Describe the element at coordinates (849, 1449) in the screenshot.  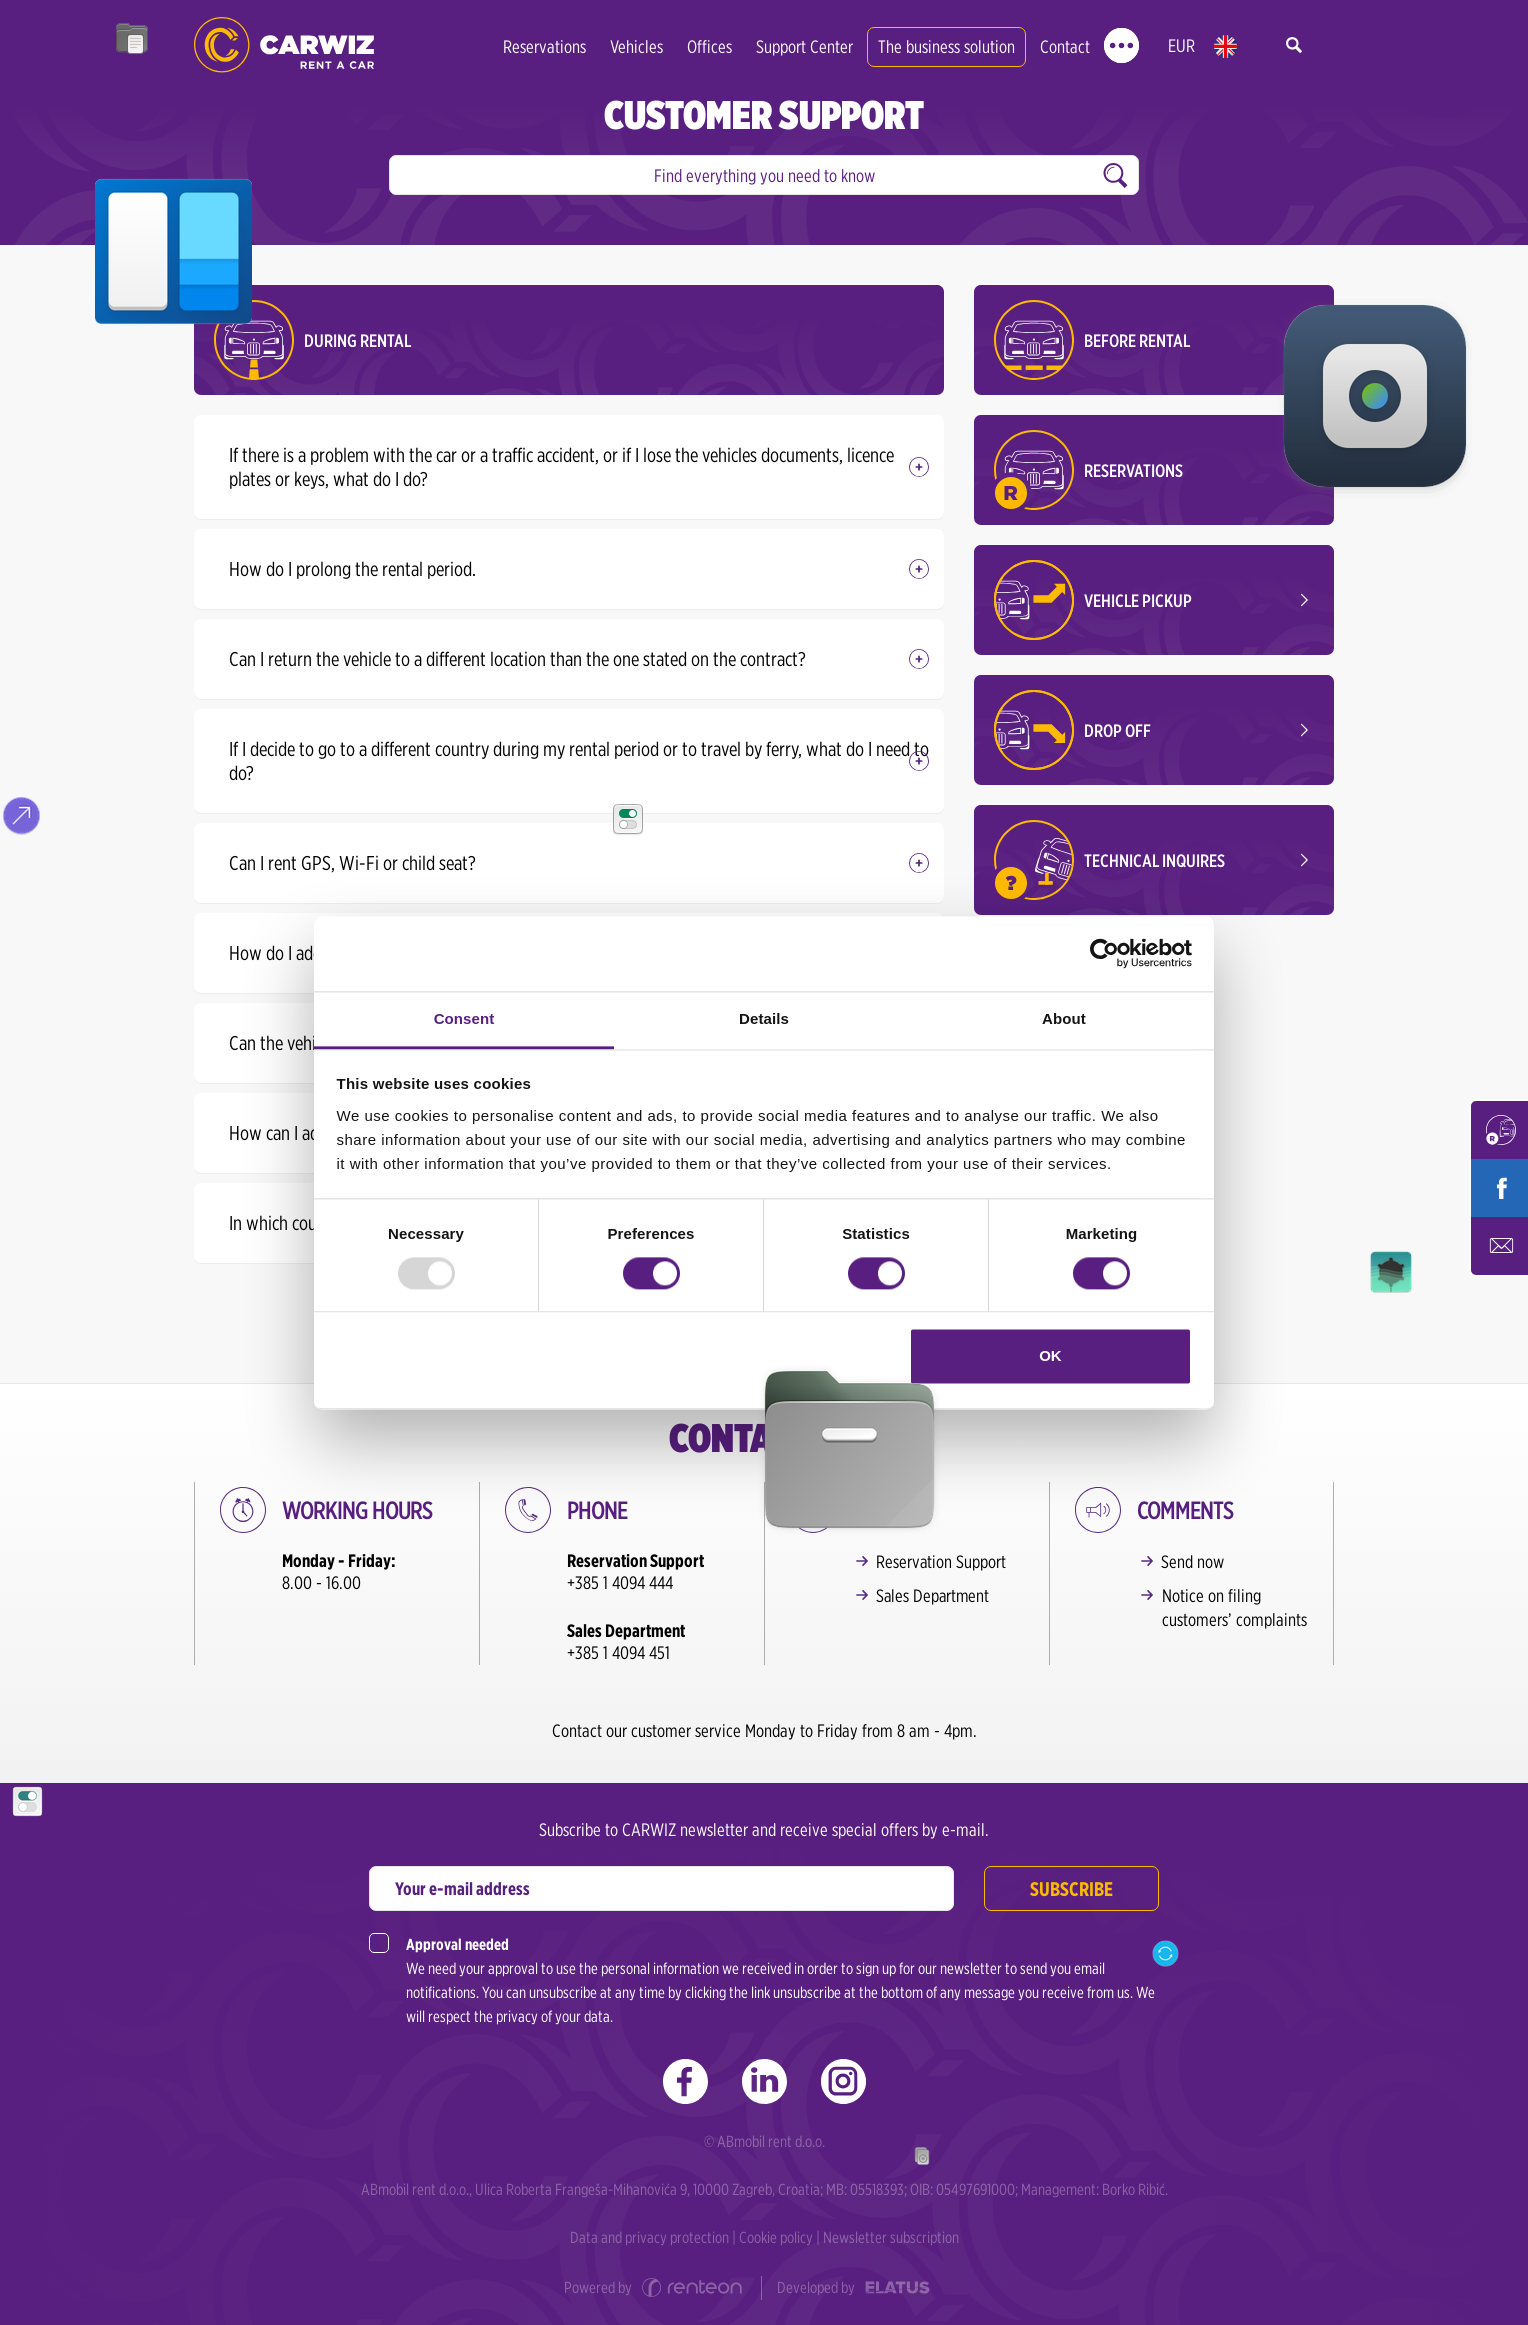
I see `open the file manager application` at that location.